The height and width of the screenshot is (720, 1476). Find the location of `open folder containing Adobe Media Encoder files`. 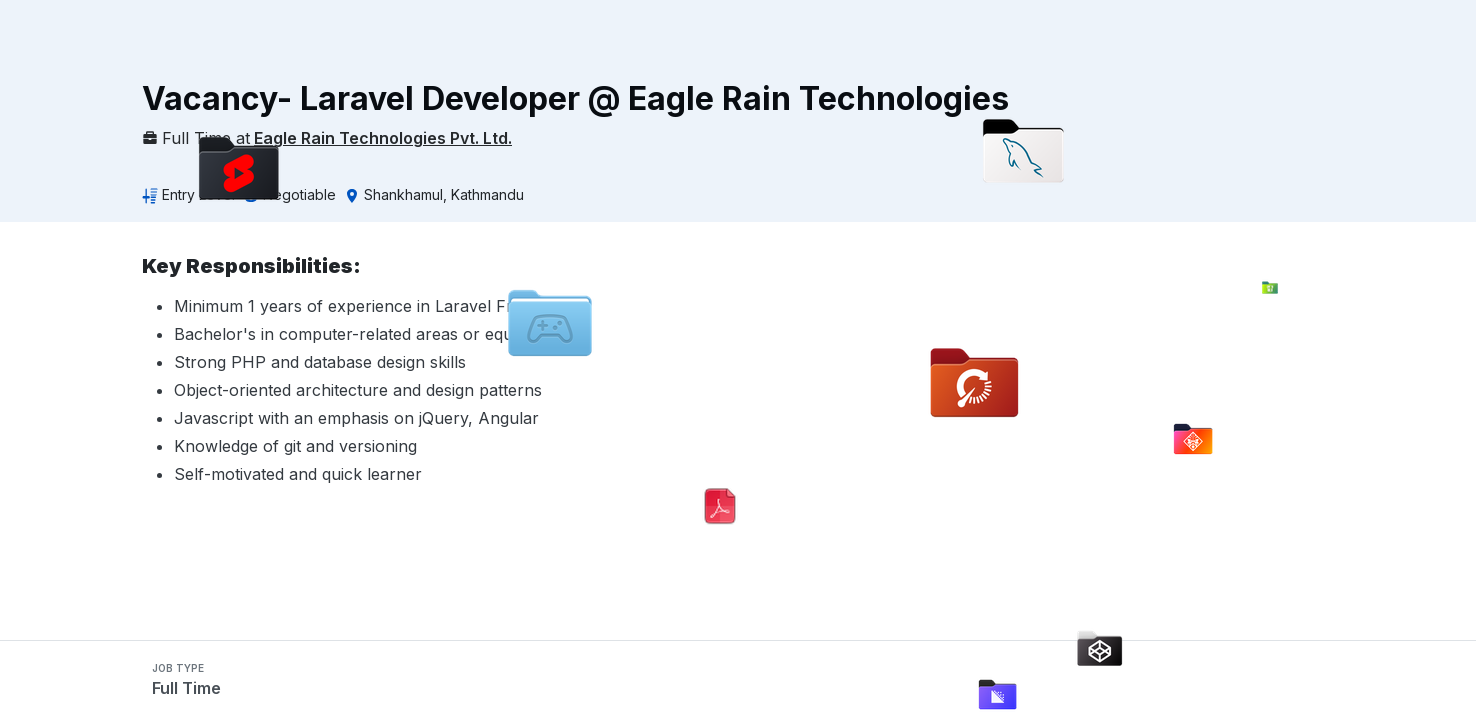

open folder containing Adobe Media Encoder files is located at coordinates (997, 695).